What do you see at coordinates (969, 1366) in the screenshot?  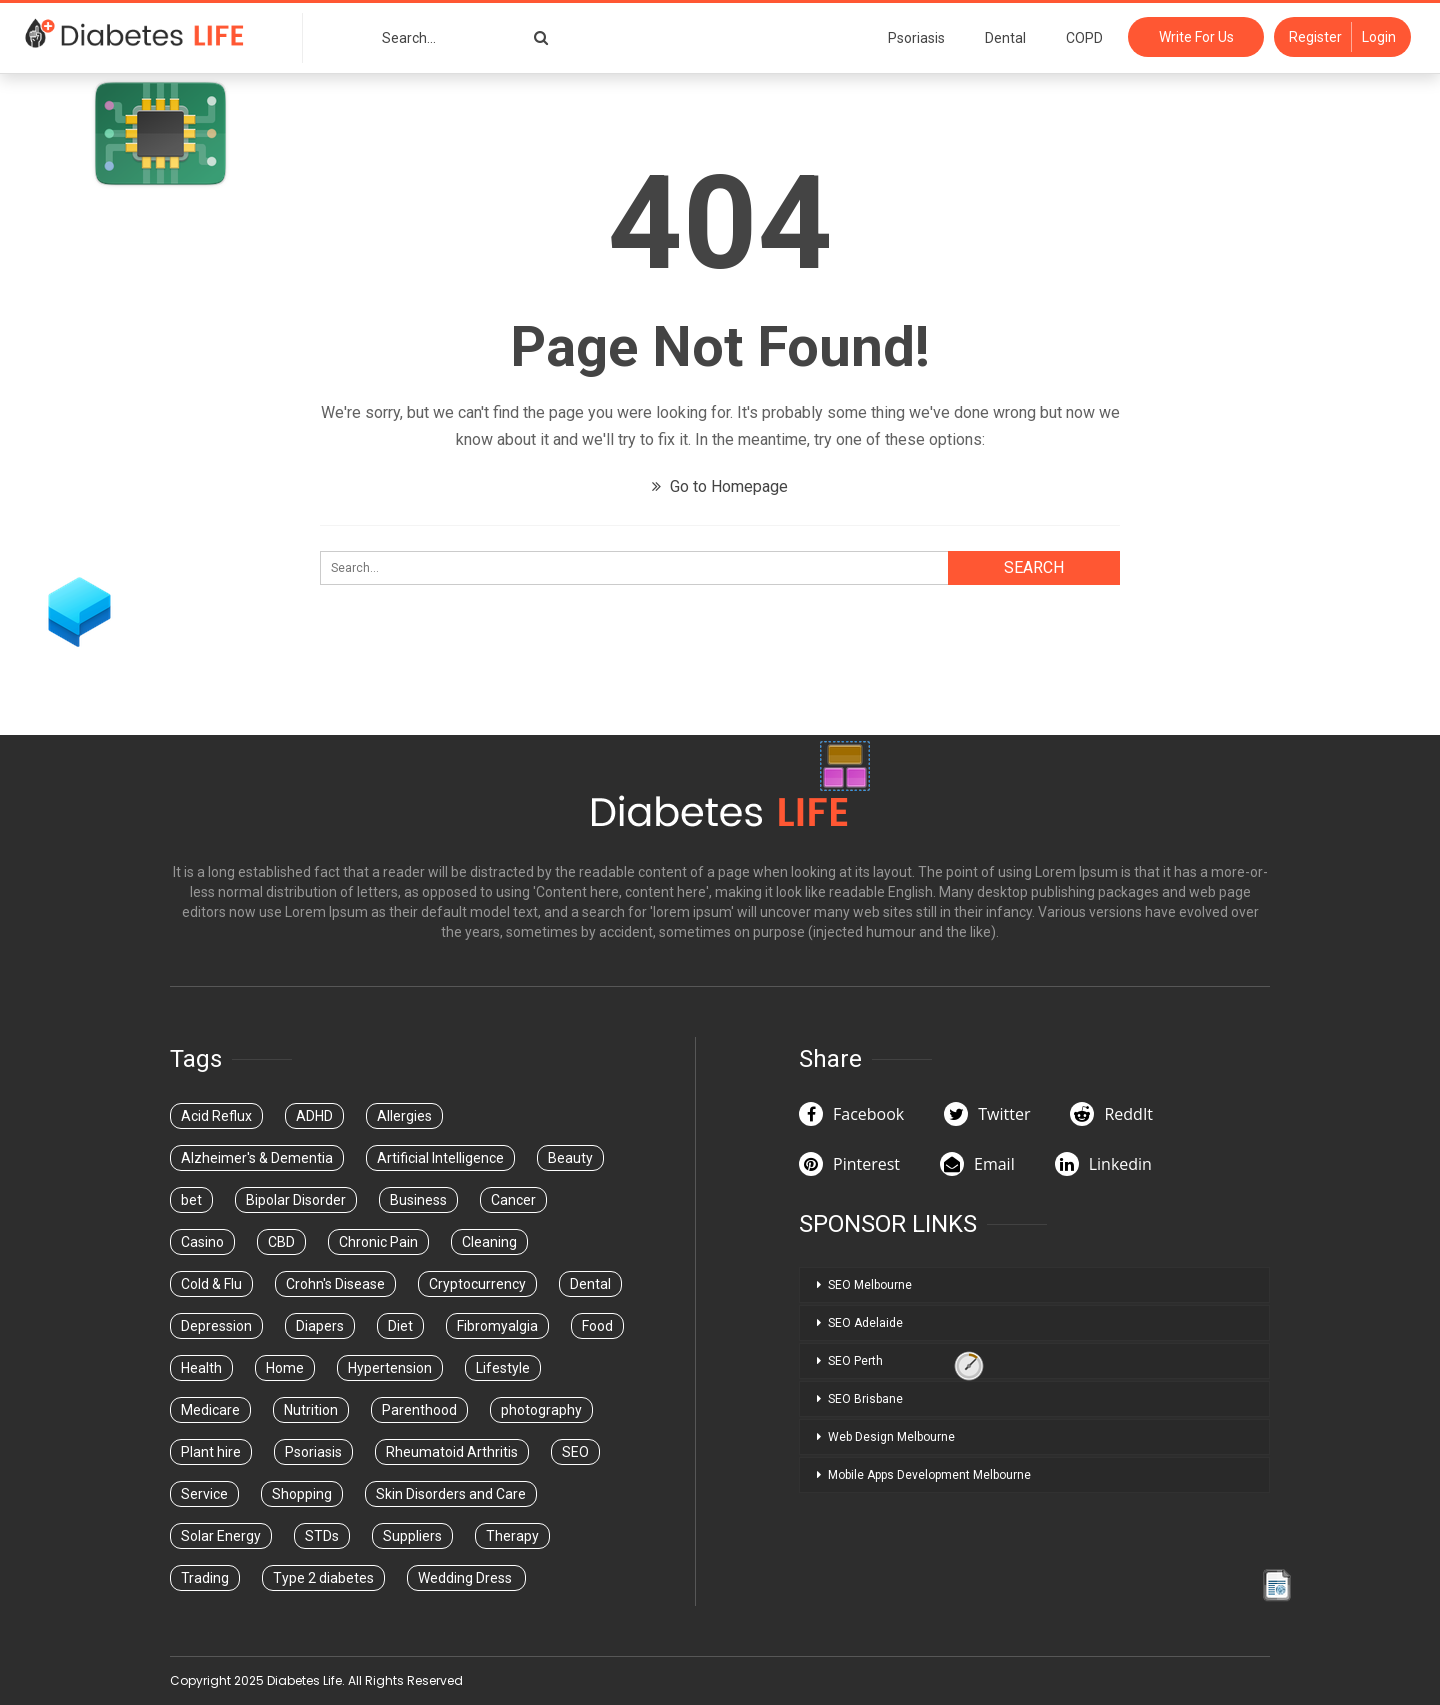 I see `open sysprof system profiler application` at bounding box center [969, 1366].